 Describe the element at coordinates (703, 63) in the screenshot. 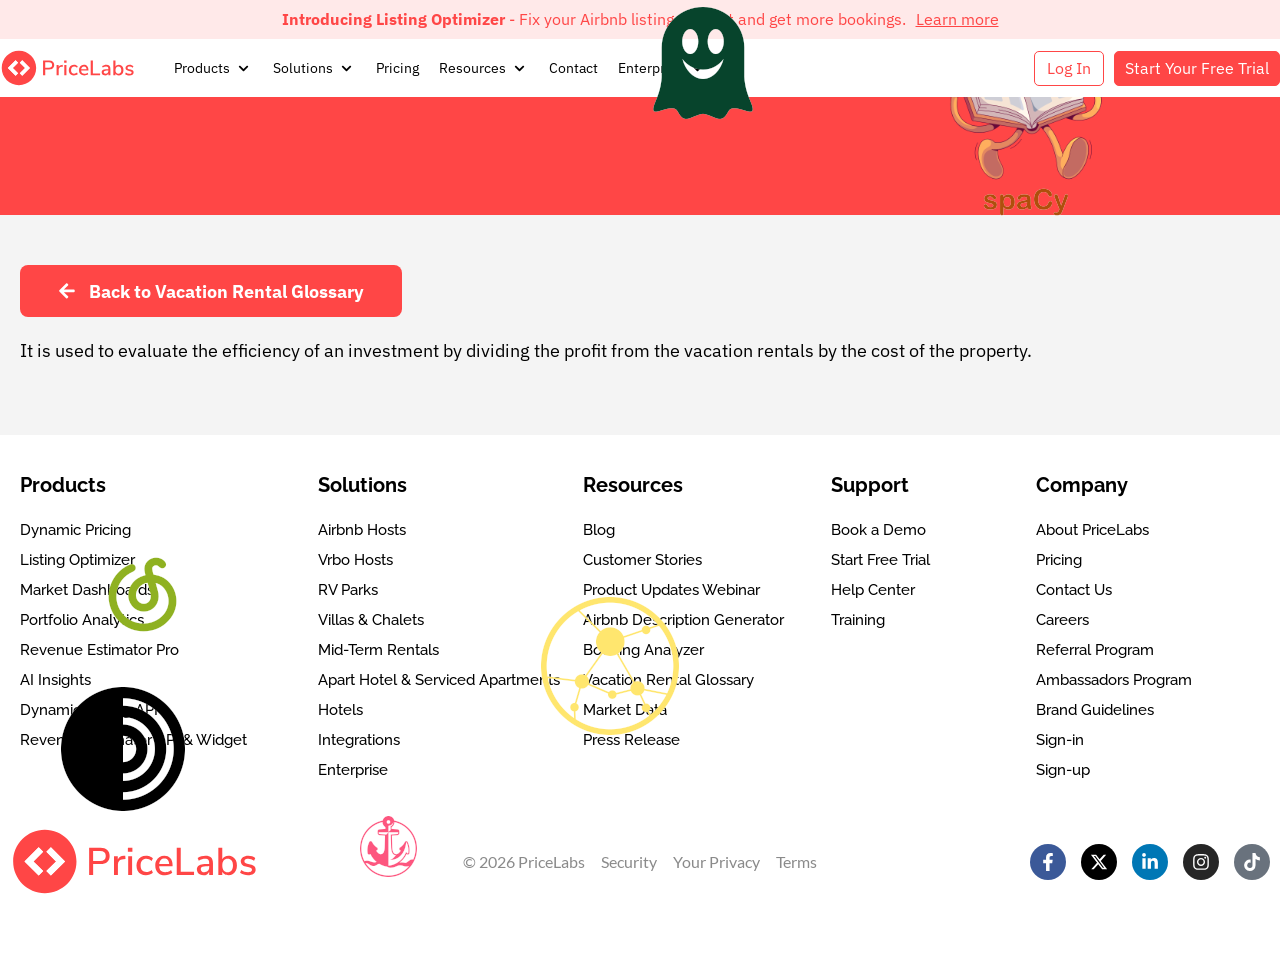

I see `open ghostery privacy browser extension` at that location.